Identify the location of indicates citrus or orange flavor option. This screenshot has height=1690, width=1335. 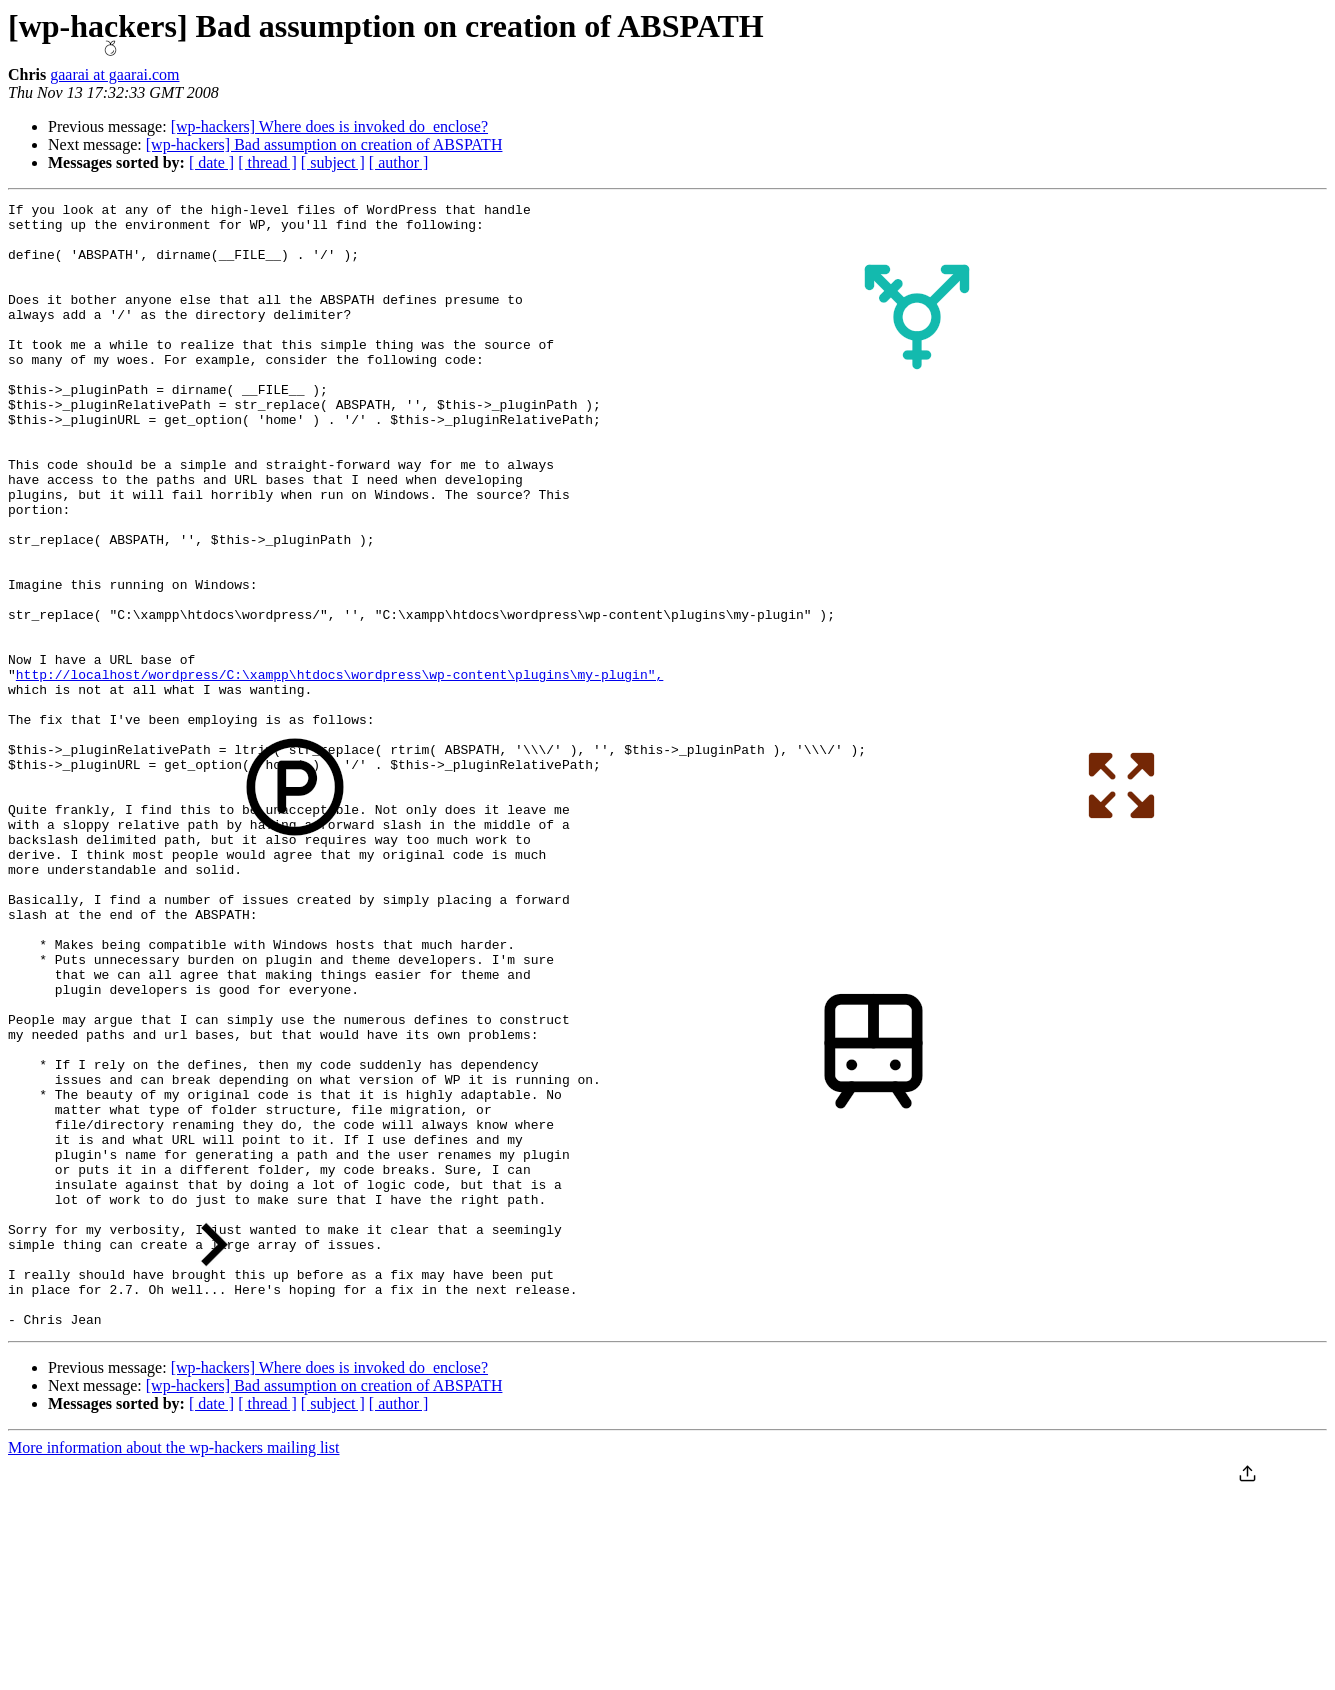
(110, 48).